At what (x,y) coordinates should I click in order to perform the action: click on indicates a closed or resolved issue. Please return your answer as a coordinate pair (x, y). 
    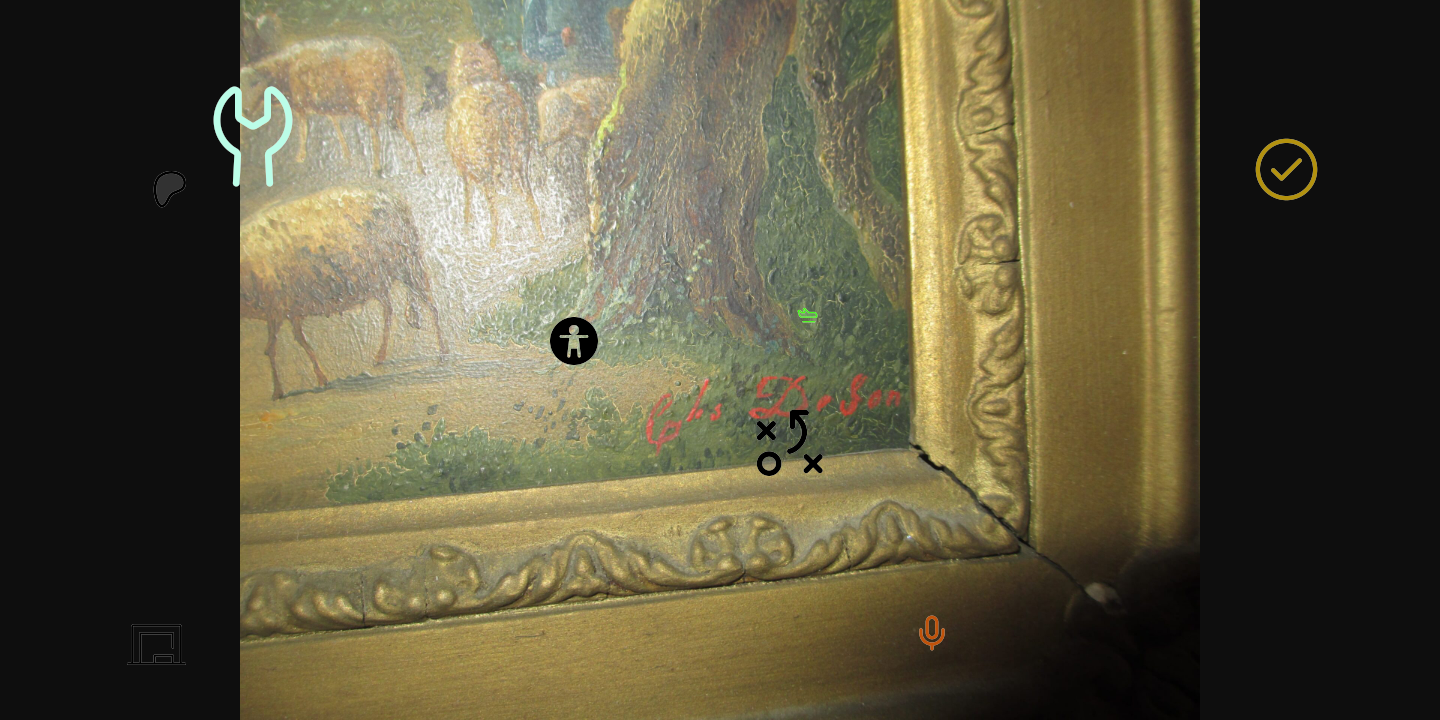
    Looking at the image, I should click on (1286, 169).